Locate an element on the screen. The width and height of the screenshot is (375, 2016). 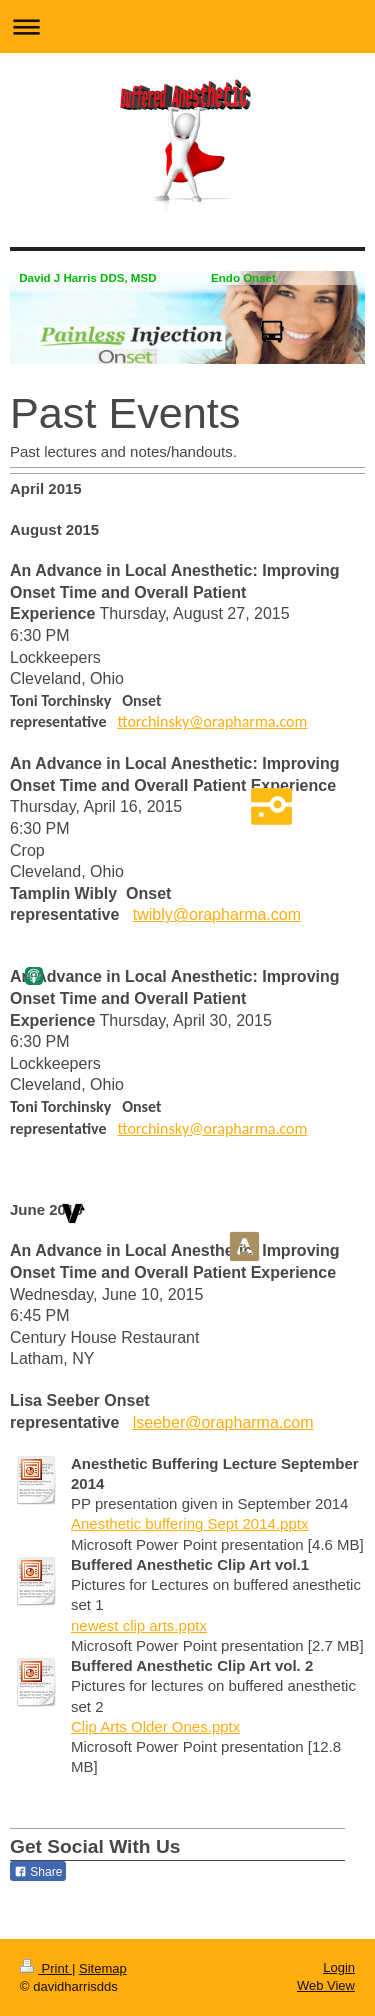
open apple podcasts app is located at coordinates (34, 976).